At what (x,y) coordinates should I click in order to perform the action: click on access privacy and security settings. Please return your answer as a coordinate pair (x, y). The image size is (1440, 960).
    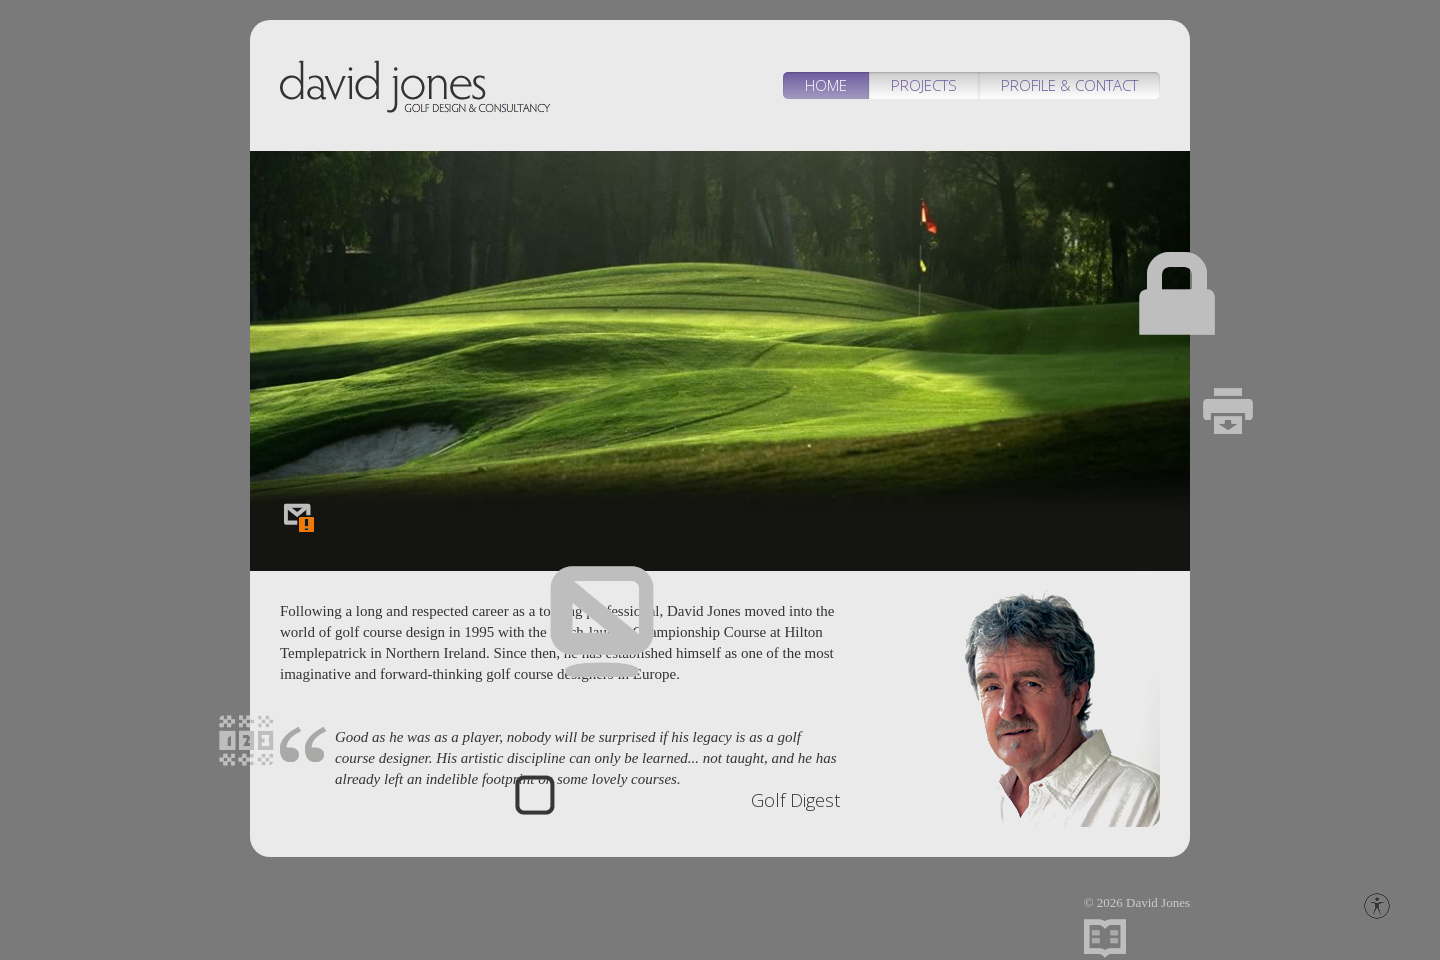
    Looking at the image, I should click on (246, 742).